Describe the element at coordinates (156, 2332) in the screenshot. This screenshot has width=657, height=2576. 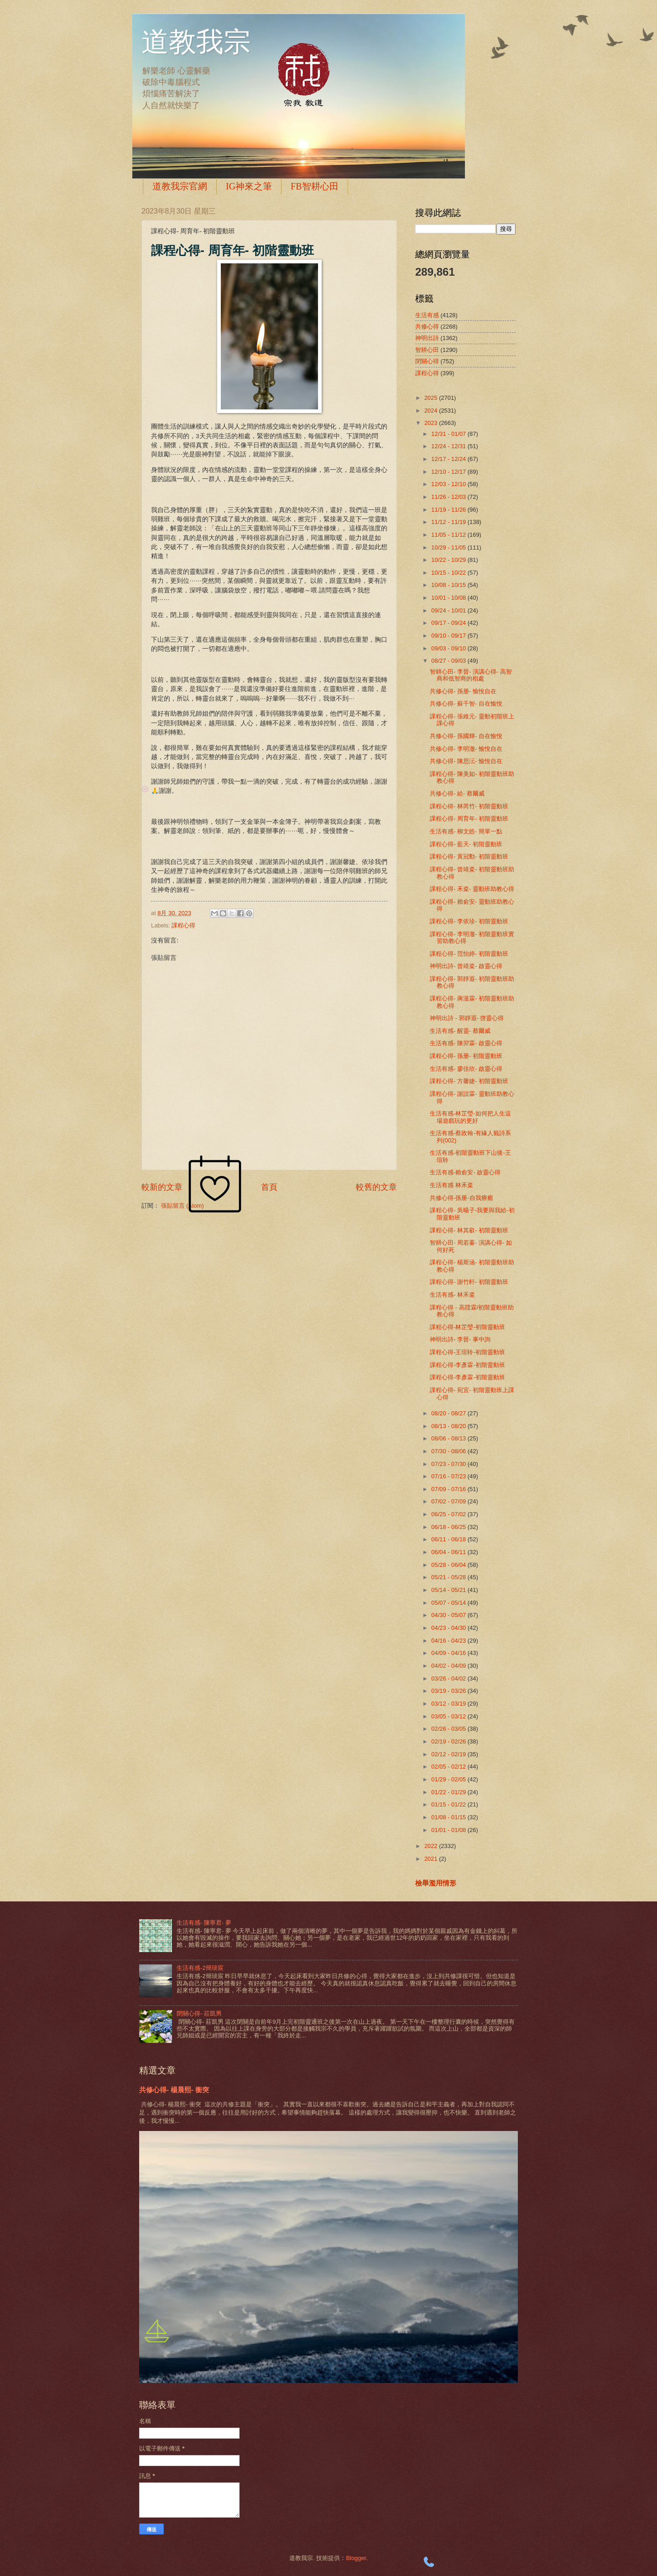
I see `access sailing or boating features` at that location.